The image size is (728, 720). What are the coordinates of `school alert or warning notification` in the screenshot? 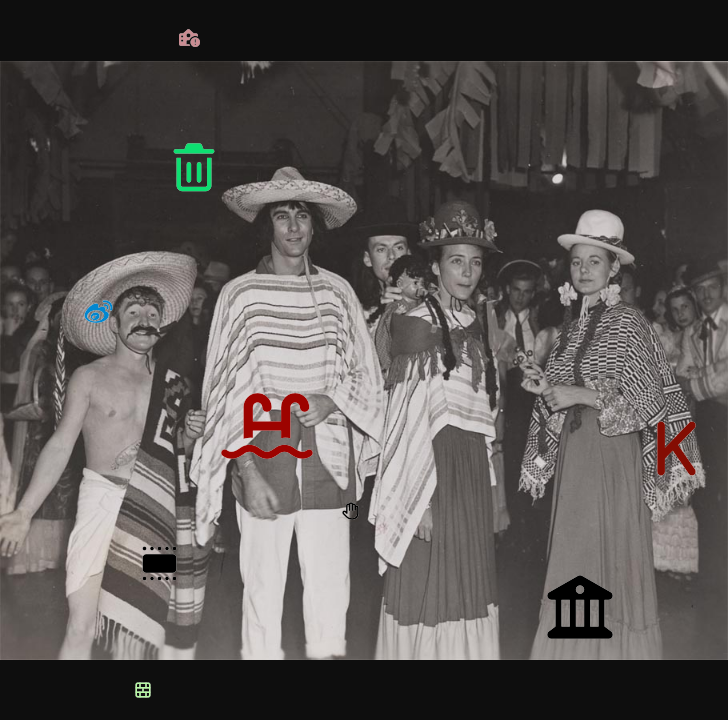 It's located at (189, 37).